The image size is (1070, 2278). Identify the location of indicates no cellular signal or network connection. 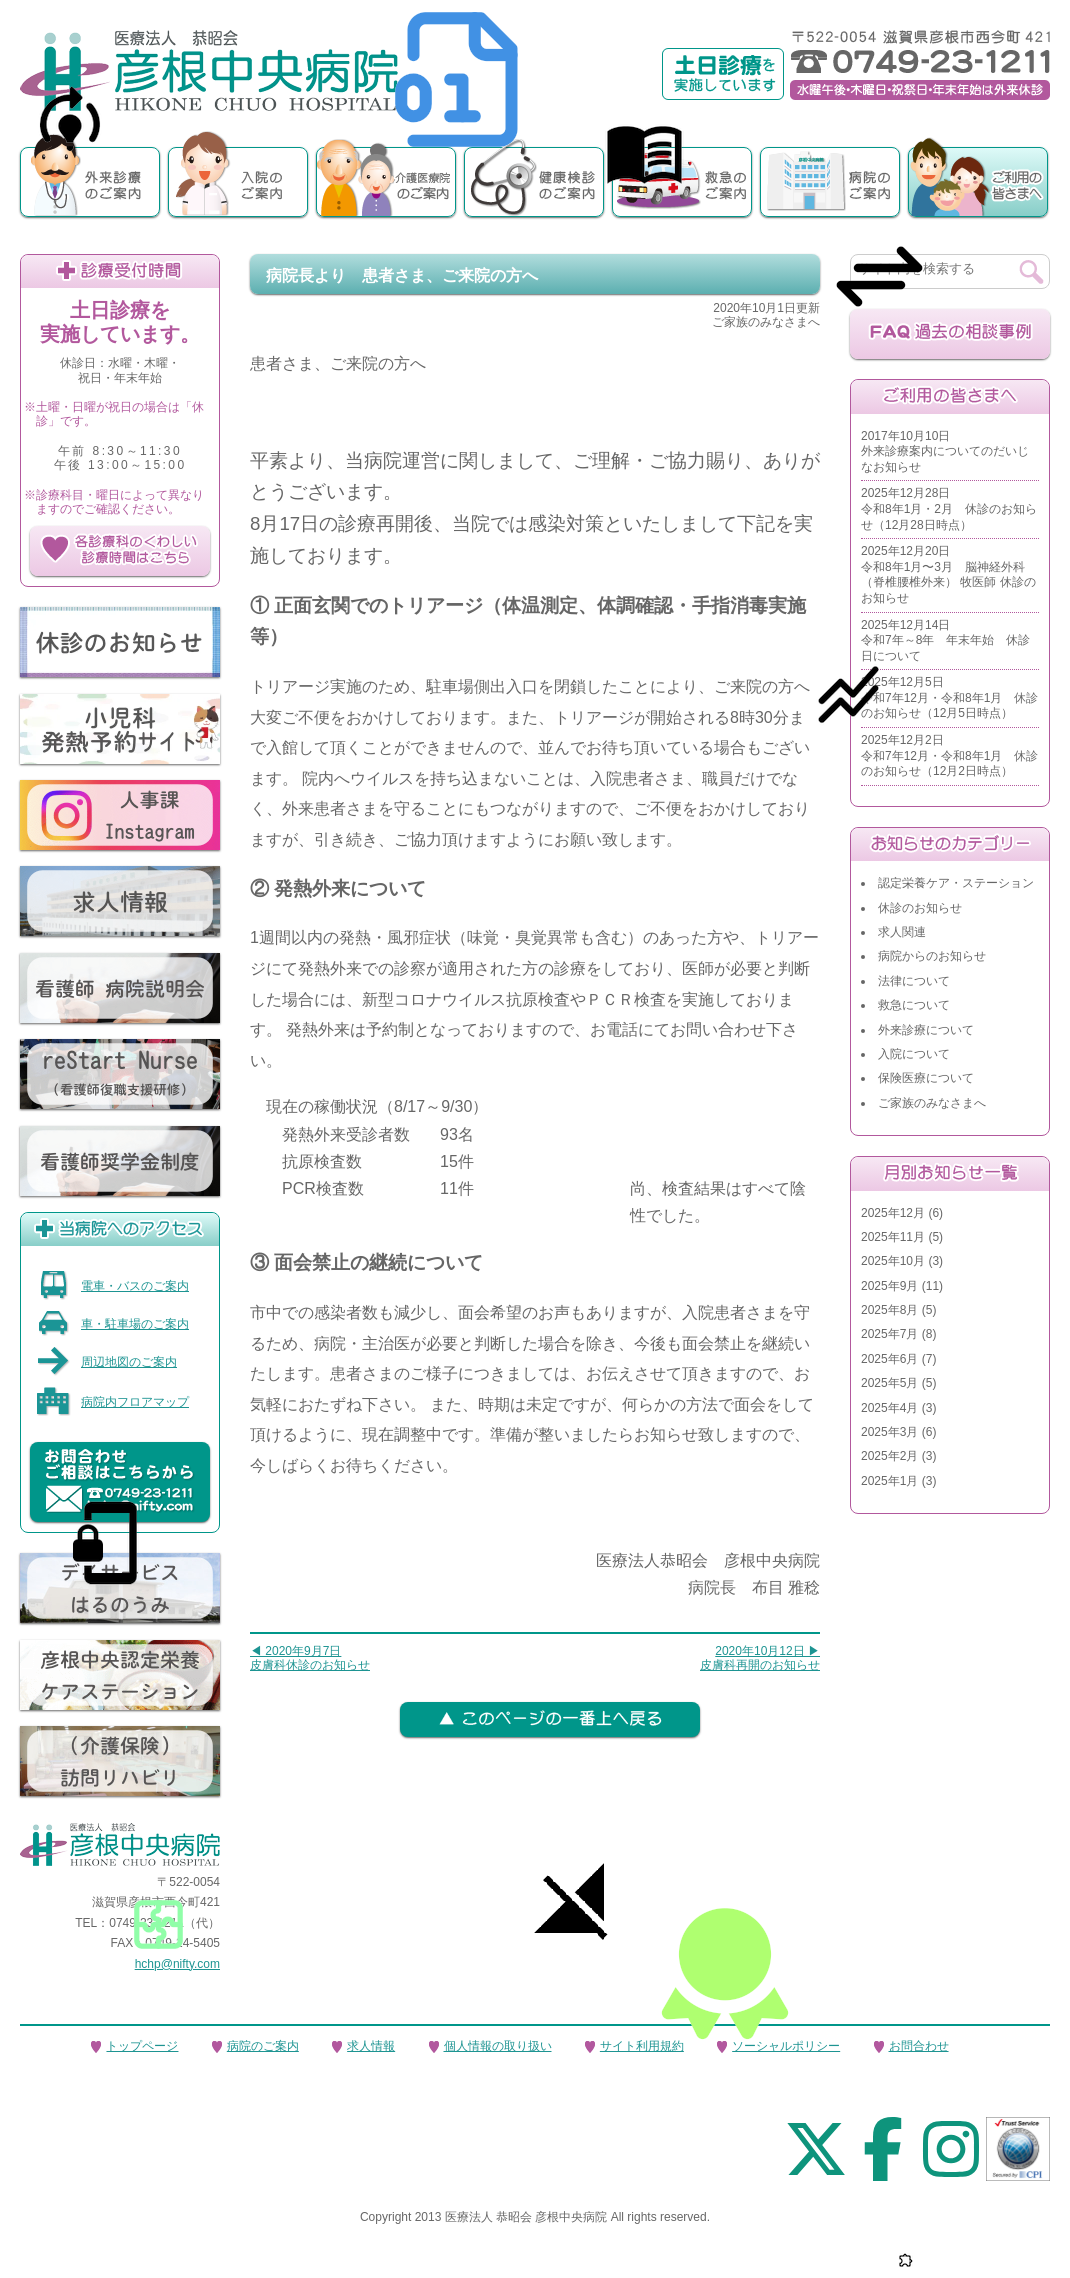
(572, 1901).